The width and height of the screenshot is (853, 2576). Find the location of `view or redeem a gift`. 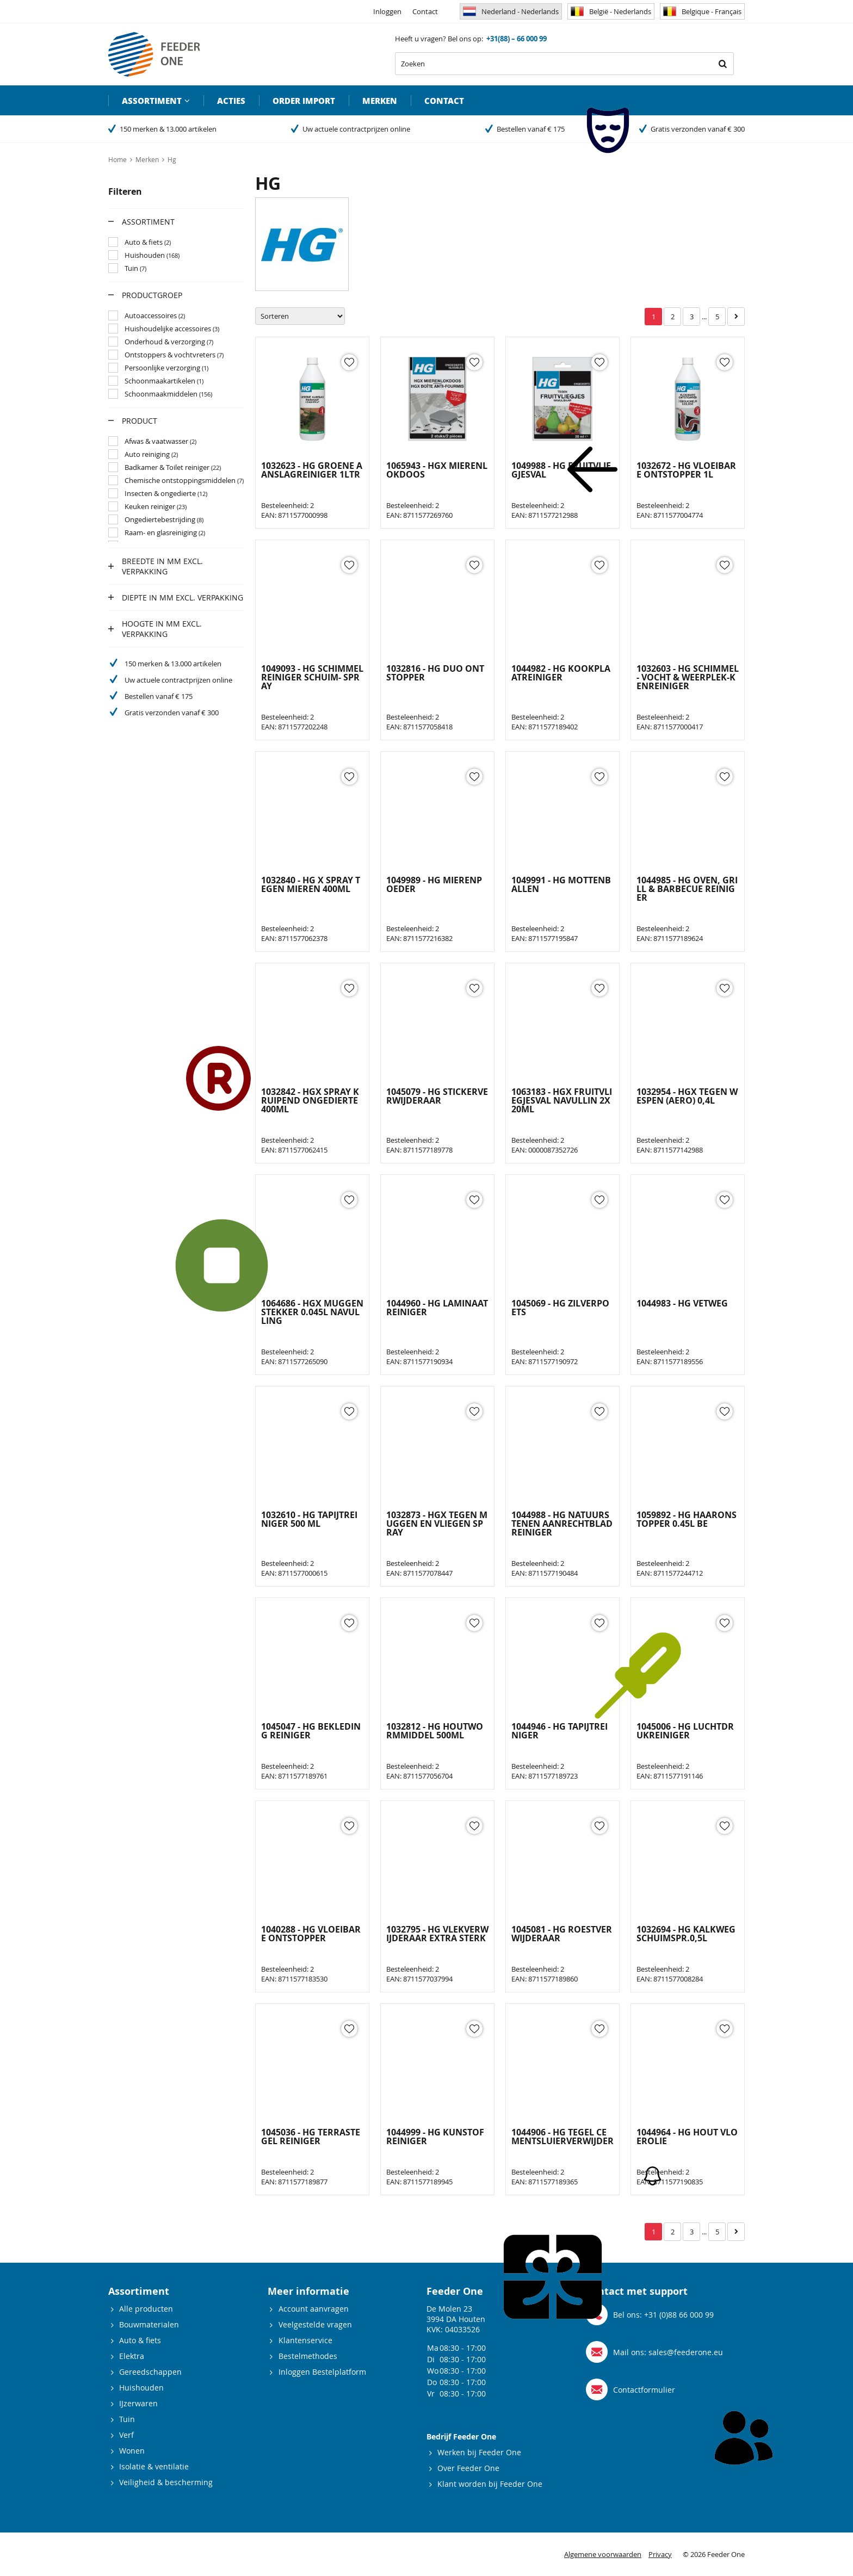

view or redeem a gift is located at coordinates (553, 2277).